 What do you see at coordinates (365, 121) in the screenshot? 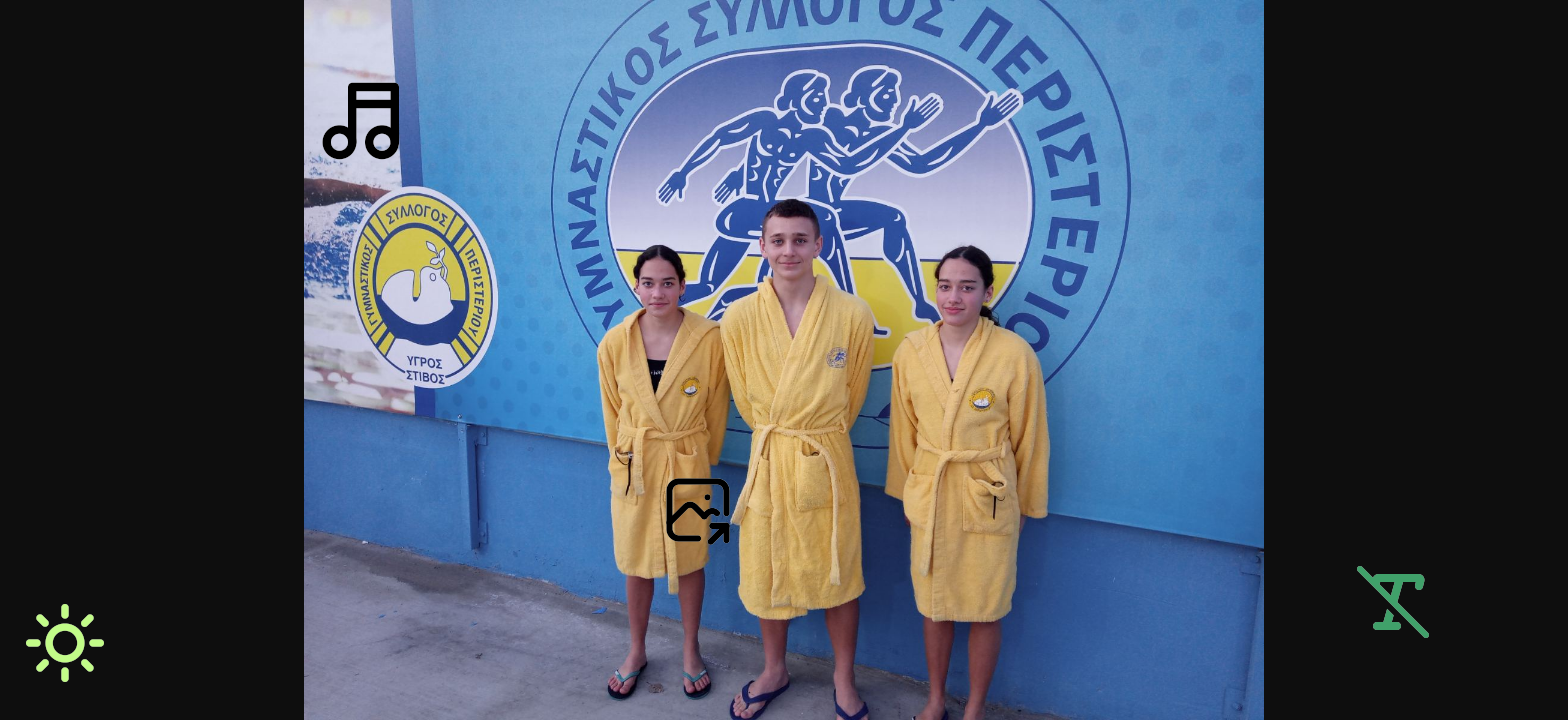
I see `access music library or player` at bounding box center [365, 121].